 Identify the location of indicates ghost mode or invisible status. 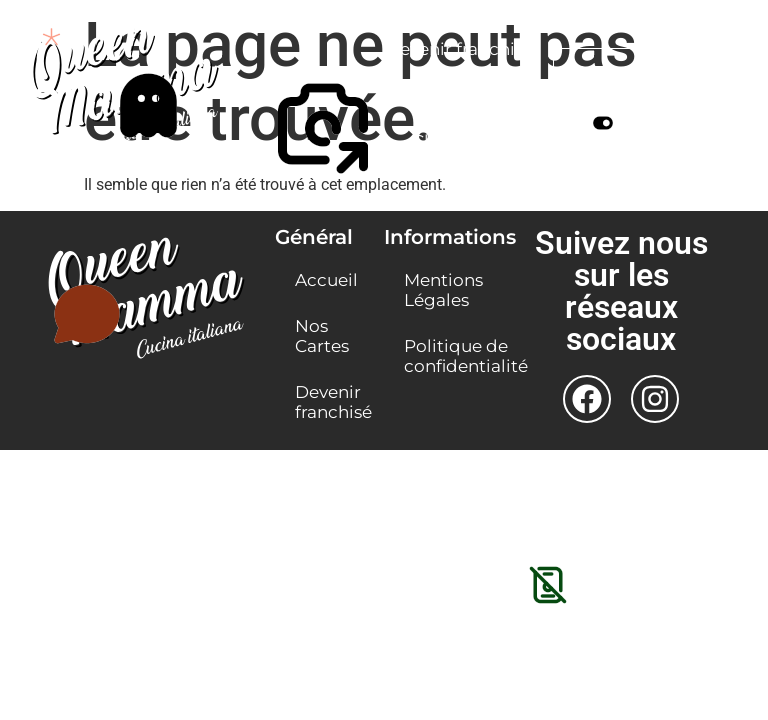
(148, 105).